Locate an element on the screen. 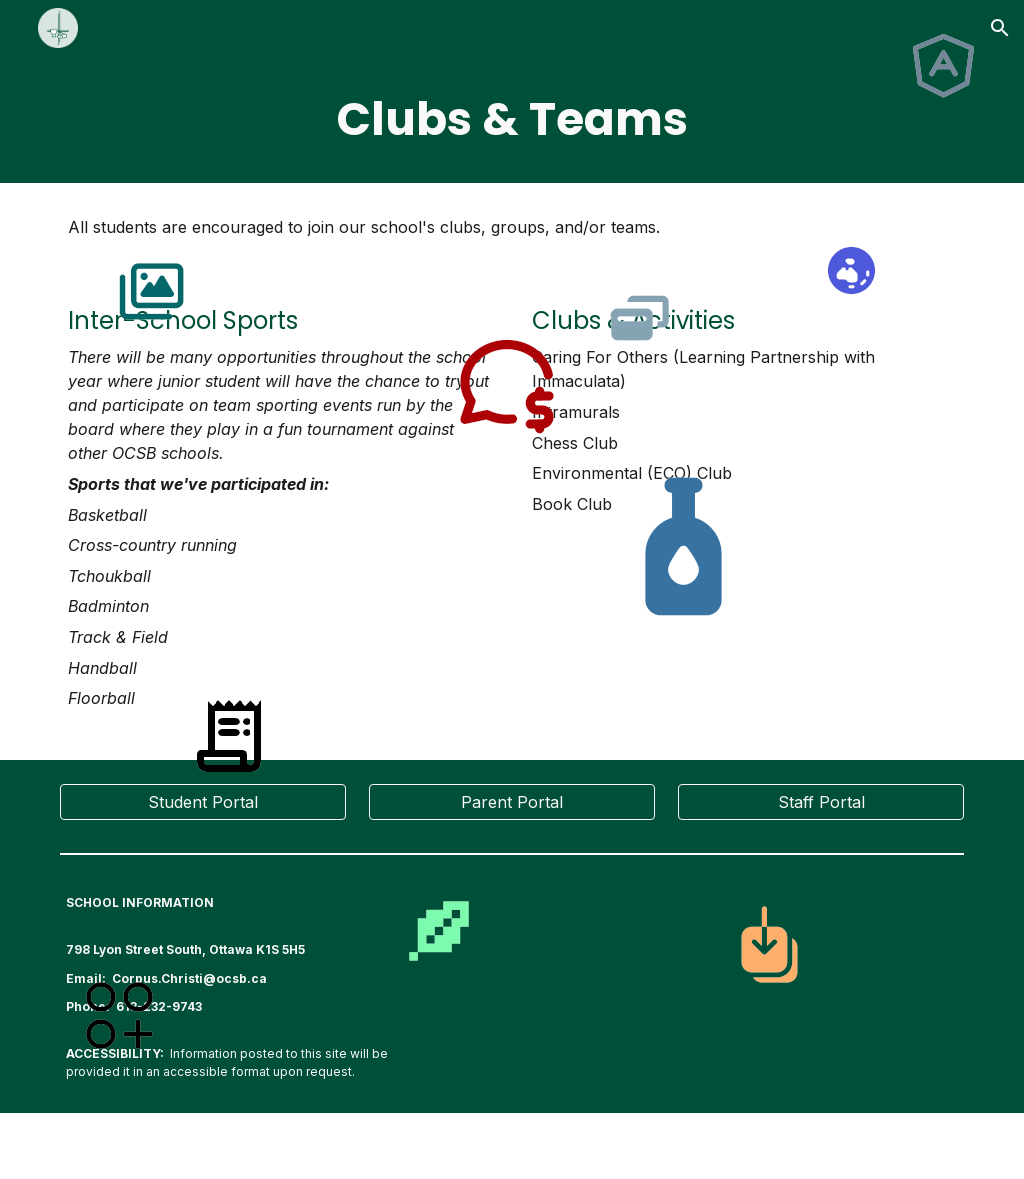 Image resolution: width=1024 pixels, height=1179 pixels. add a new item to a group or collection is located at coordinates (119, 1015).